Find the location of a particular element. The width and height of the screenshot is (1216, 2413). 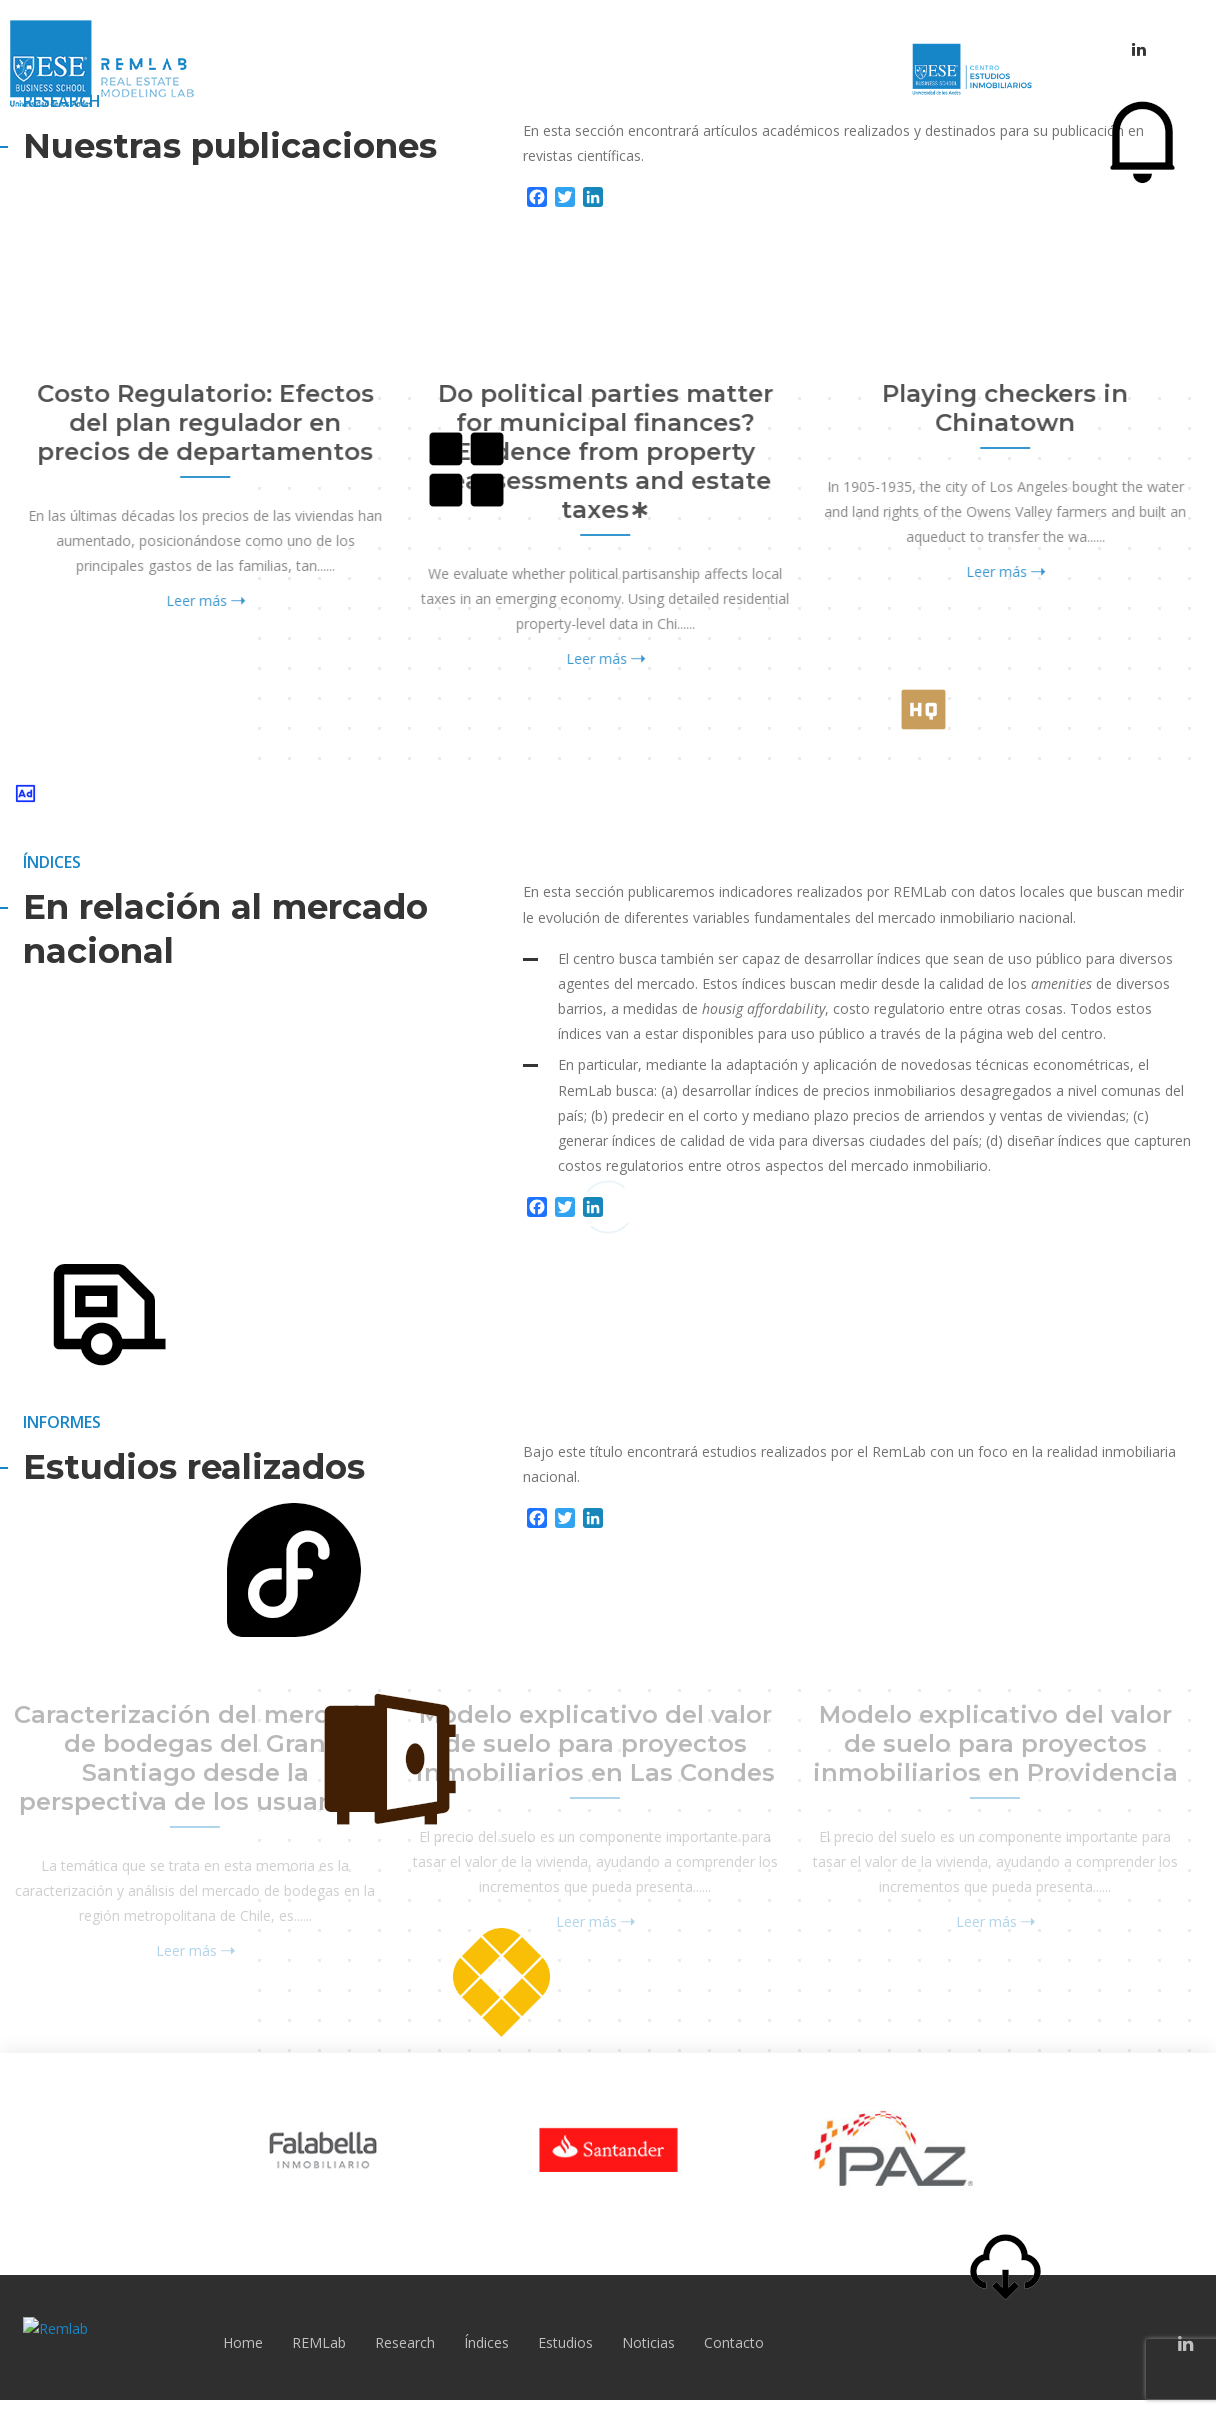

download file from cloud storage is located at coordinates (1005, 2266).